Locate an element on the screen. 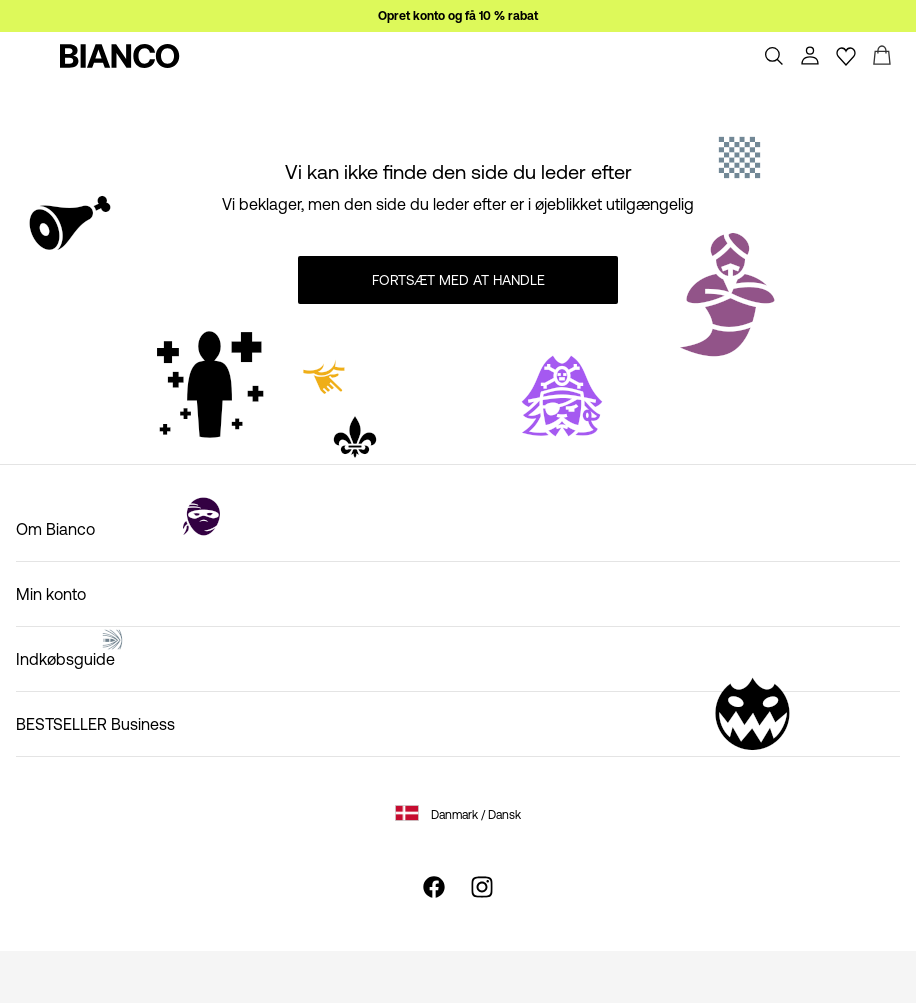 This screenshot has width=916, height=1003. indicates high-speed or fast-forward action is located at coordinates (112, 639).